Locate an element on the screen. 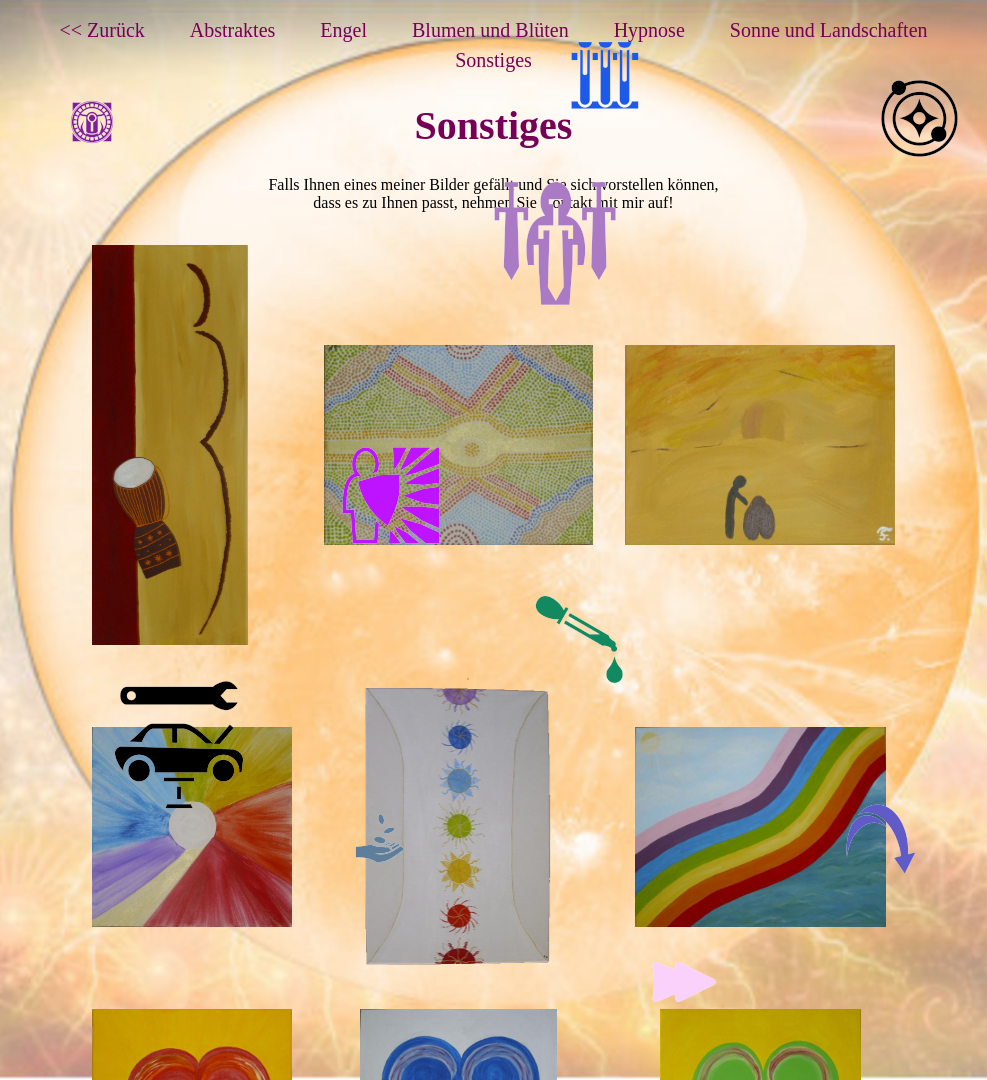 The height and width of the screenshot is (1080, 987). access laboratory or experiment features is located at coordinates (605, 75).